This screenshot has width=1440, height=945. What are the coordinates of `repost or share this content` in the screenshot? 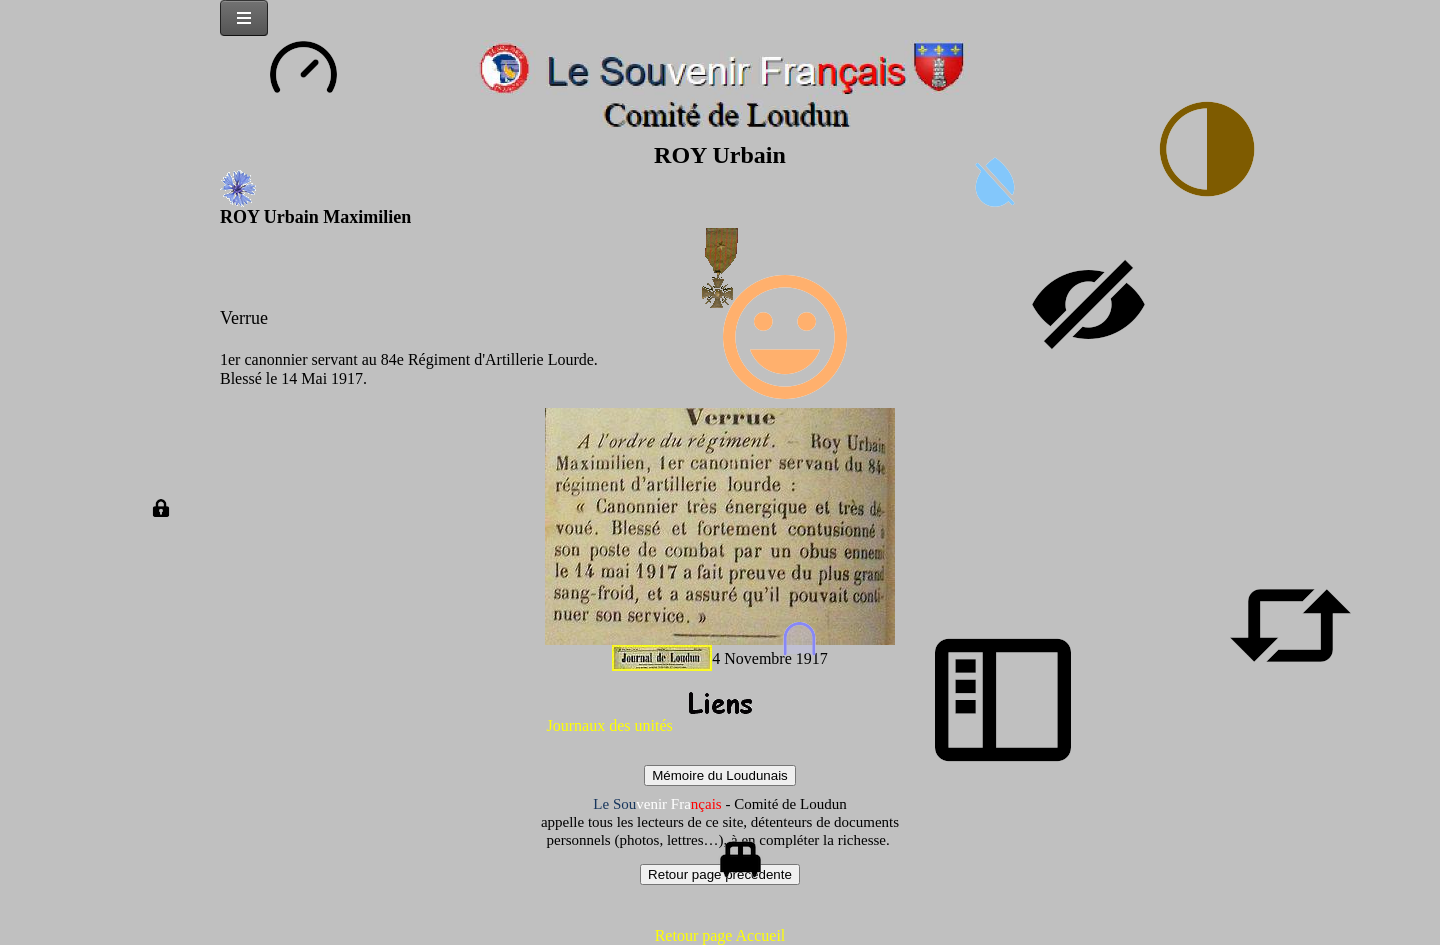 It's located at (1290, 625).